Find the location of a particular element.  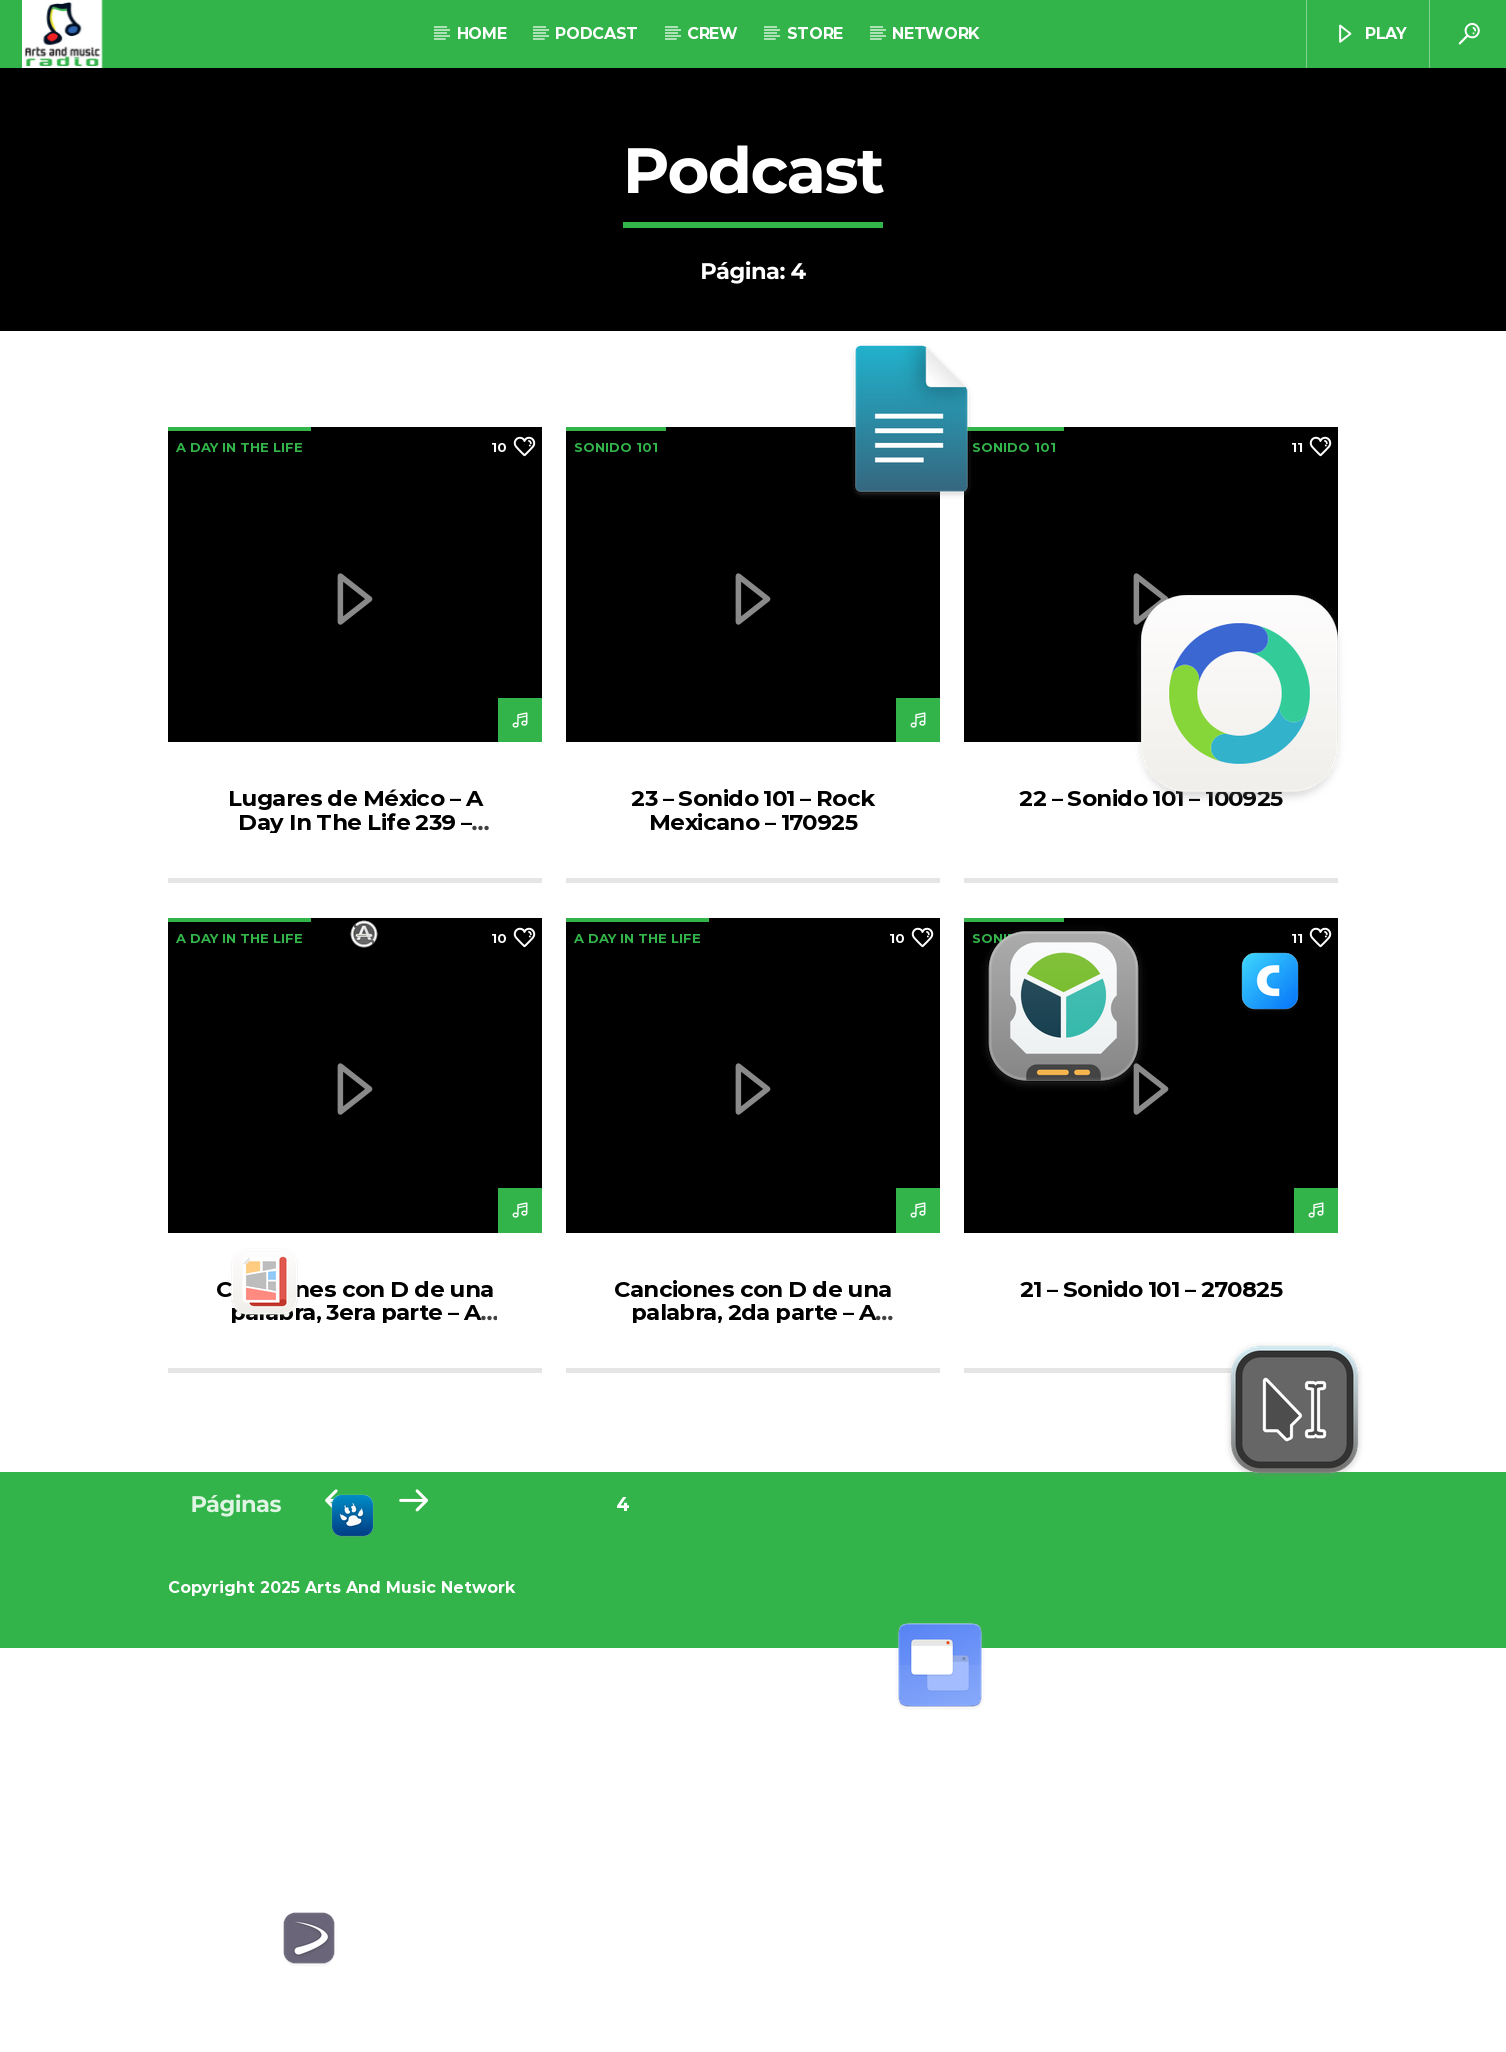

open cursor and pointer preferences is located at coordinates (1294, 1409).